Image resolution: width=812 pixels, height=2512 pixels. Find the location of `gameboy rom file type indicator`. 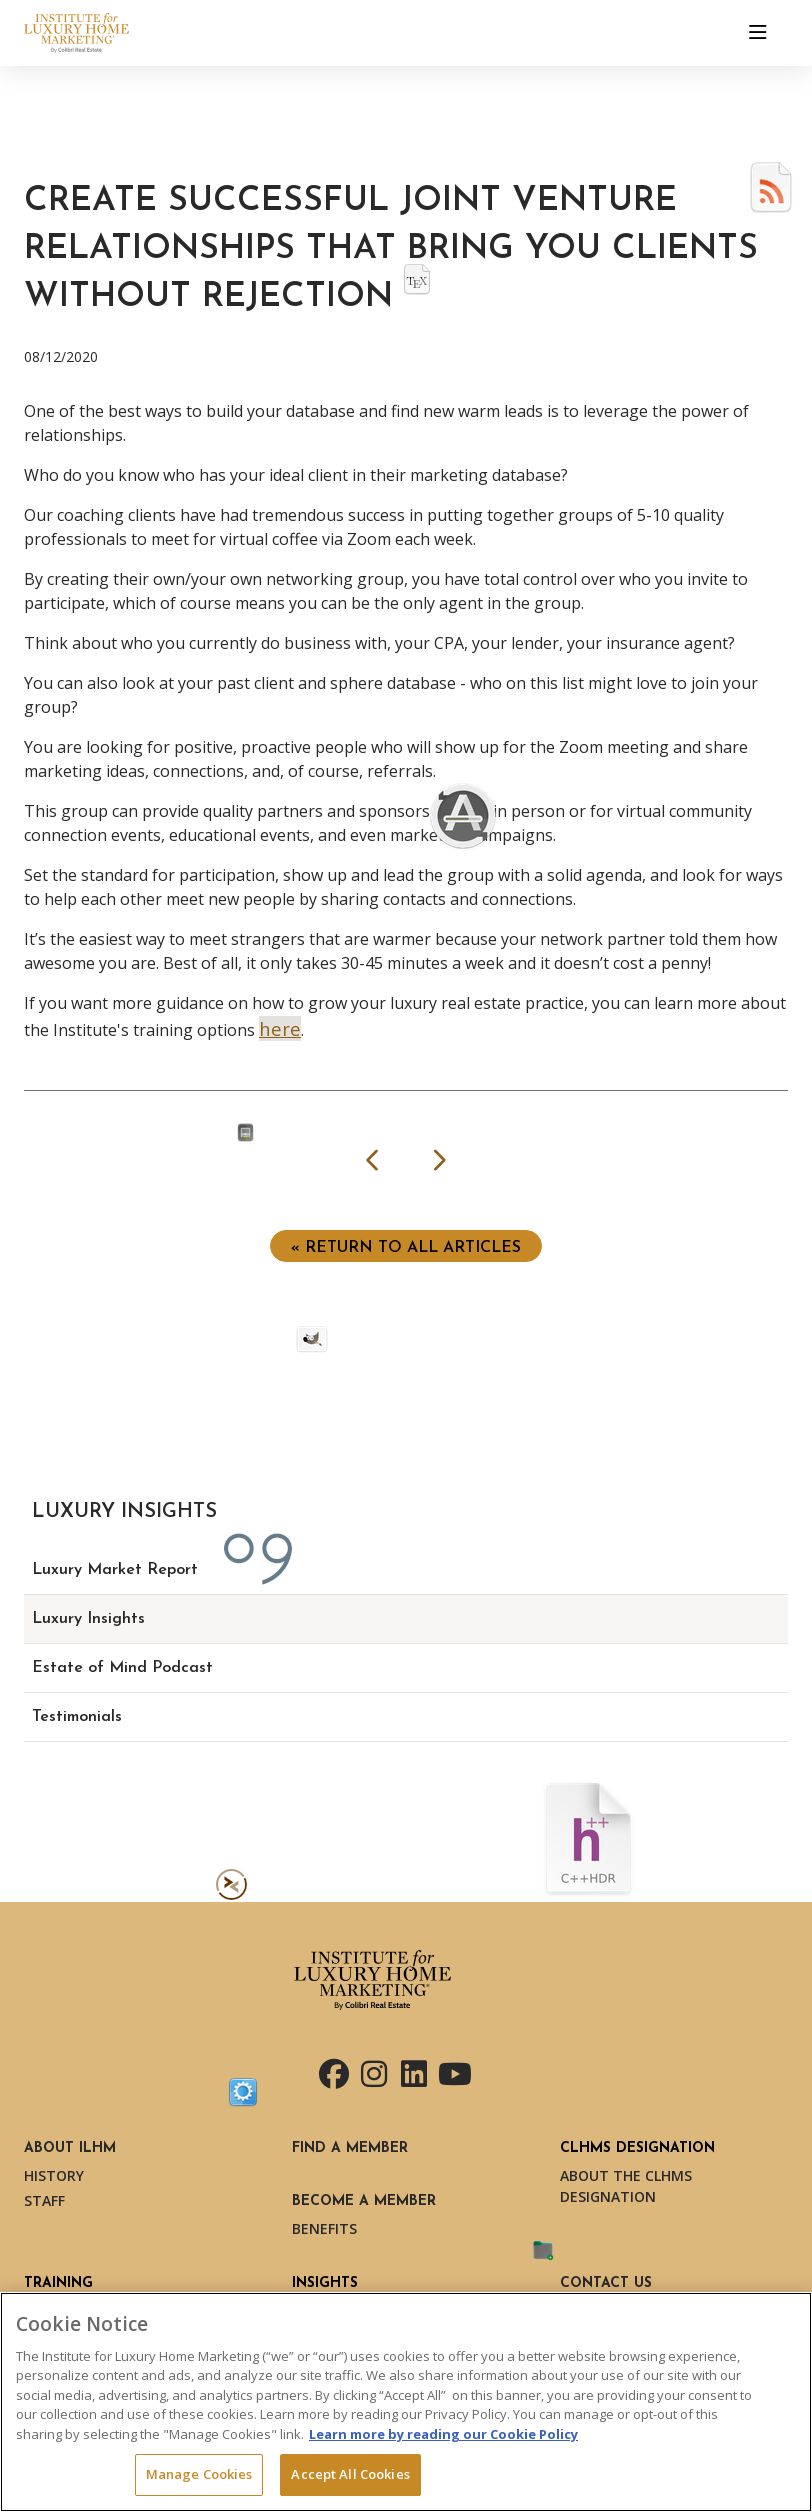

gameboy rom file type indicator is located at coordinates (245, 1132).